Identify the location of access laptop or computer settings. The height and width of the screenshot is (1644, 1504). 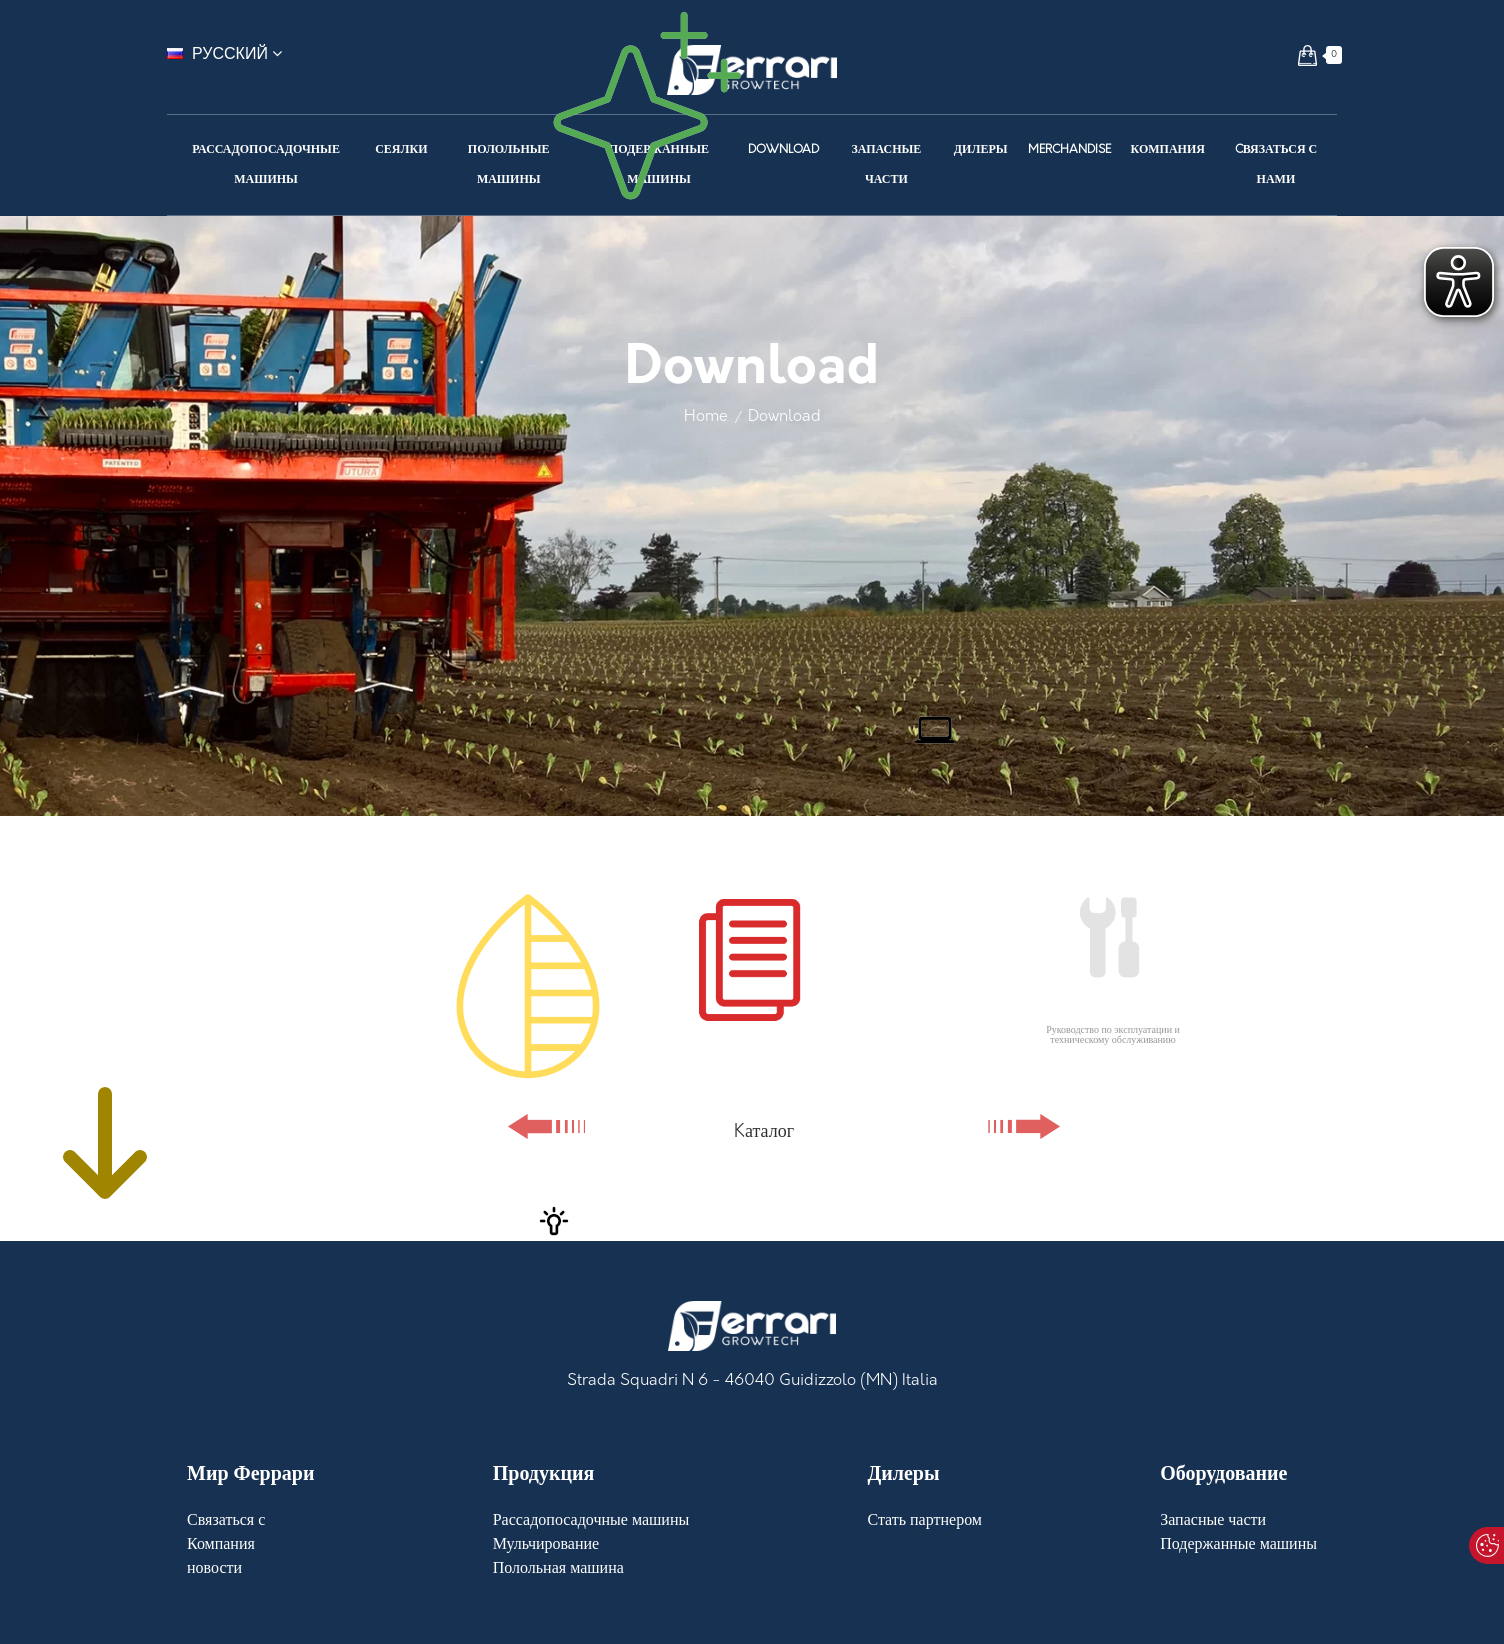
(935, 730).